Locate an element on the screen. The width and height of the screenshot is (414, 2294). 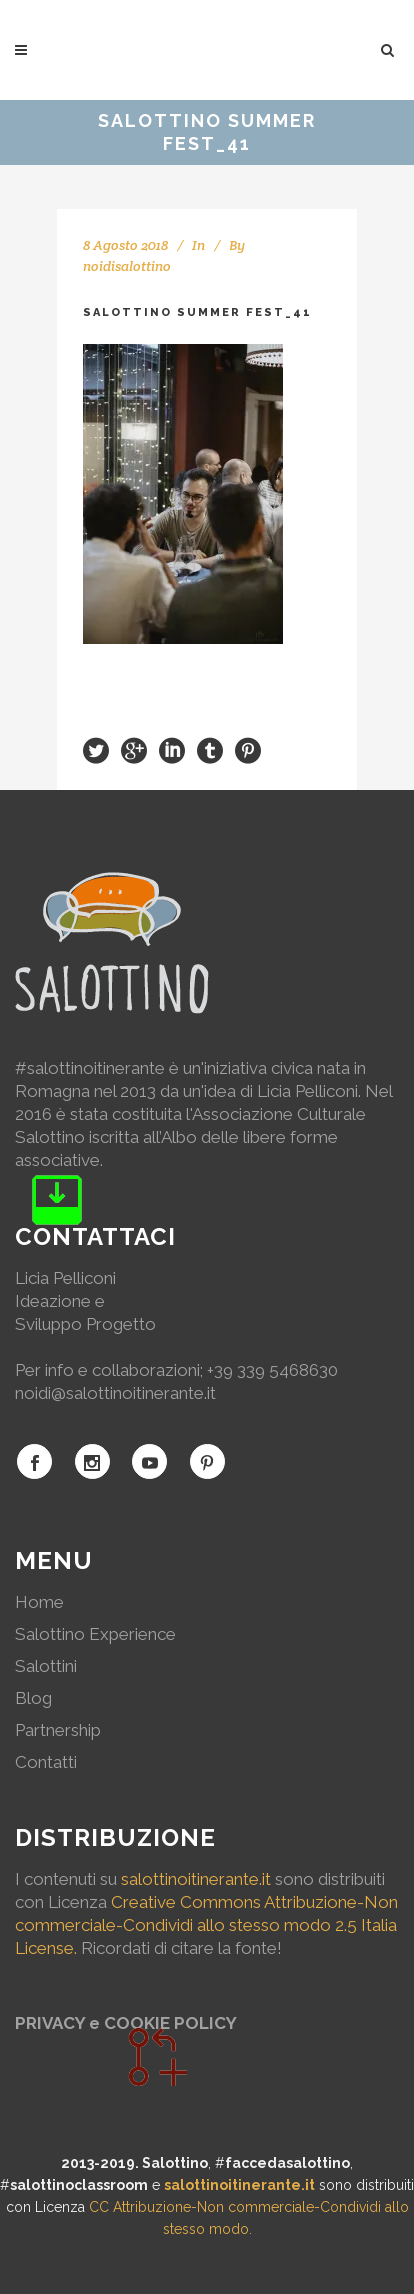
dock panel to bottom of editor is located at coordinates (57, 1200).